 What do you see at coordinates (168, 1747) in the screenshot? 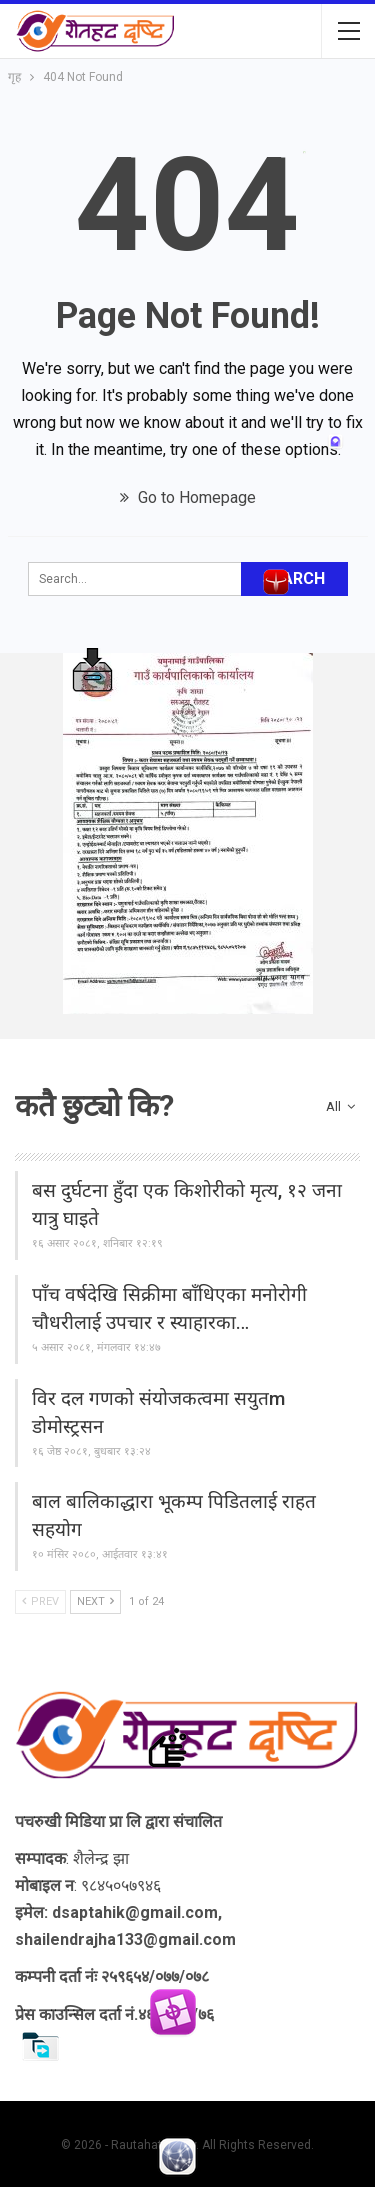
I see `wash hands or hygiene reminder` at bounding box center [168, 1747].